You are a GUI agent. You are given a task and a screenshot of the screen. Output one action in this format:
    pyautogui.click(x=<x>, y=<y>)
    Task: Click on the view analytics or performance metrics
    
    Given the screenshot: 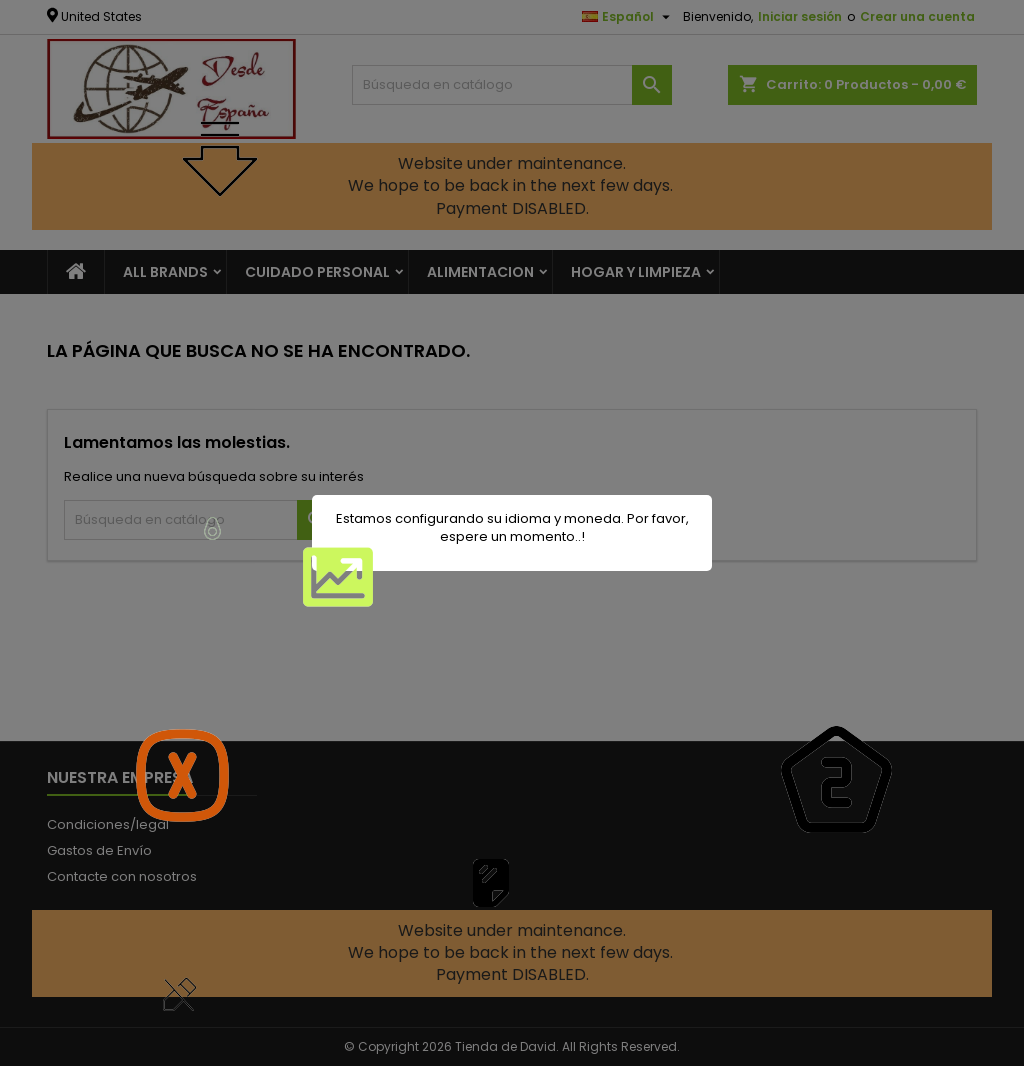 What is the action you would take?
    pyautogui.click(x=338, y=577)
    